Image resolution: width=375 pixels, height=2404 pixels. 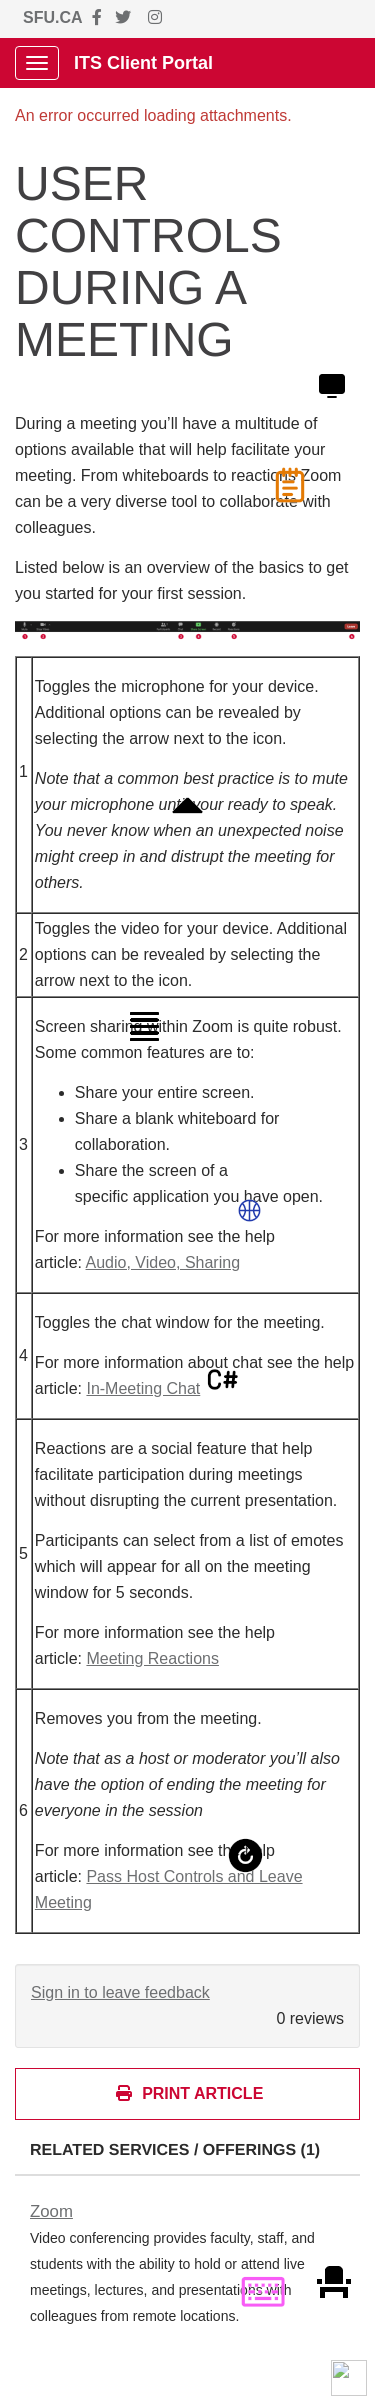 What do you see at coordinates (290, 485) in the screenshot?
I see `view or edit notes` at bounding box center [290, 485].